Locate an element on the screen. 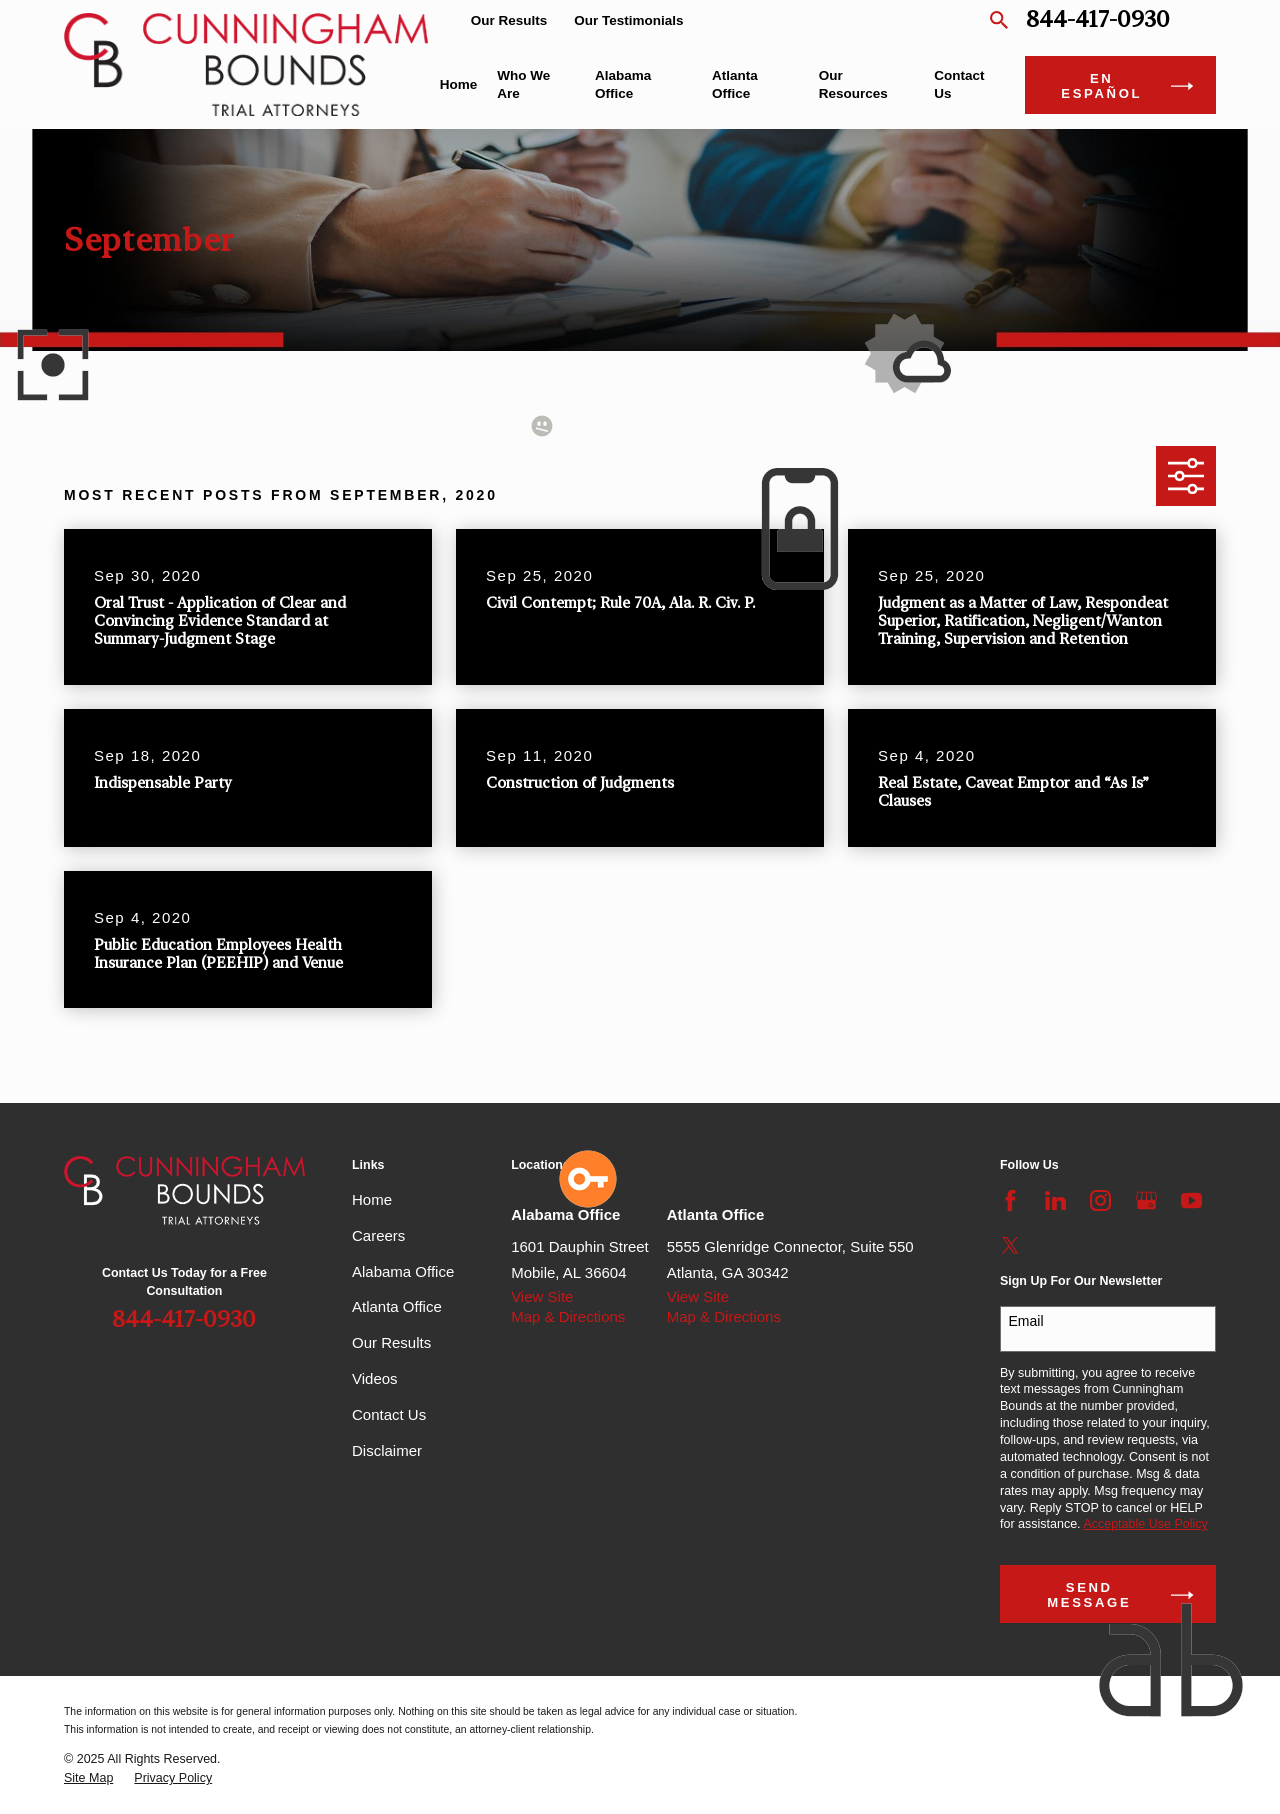 The height and width of the screenshot is (1814, 1280). indicates encrypted or password-protected content is located at coordinates (588, 1179).